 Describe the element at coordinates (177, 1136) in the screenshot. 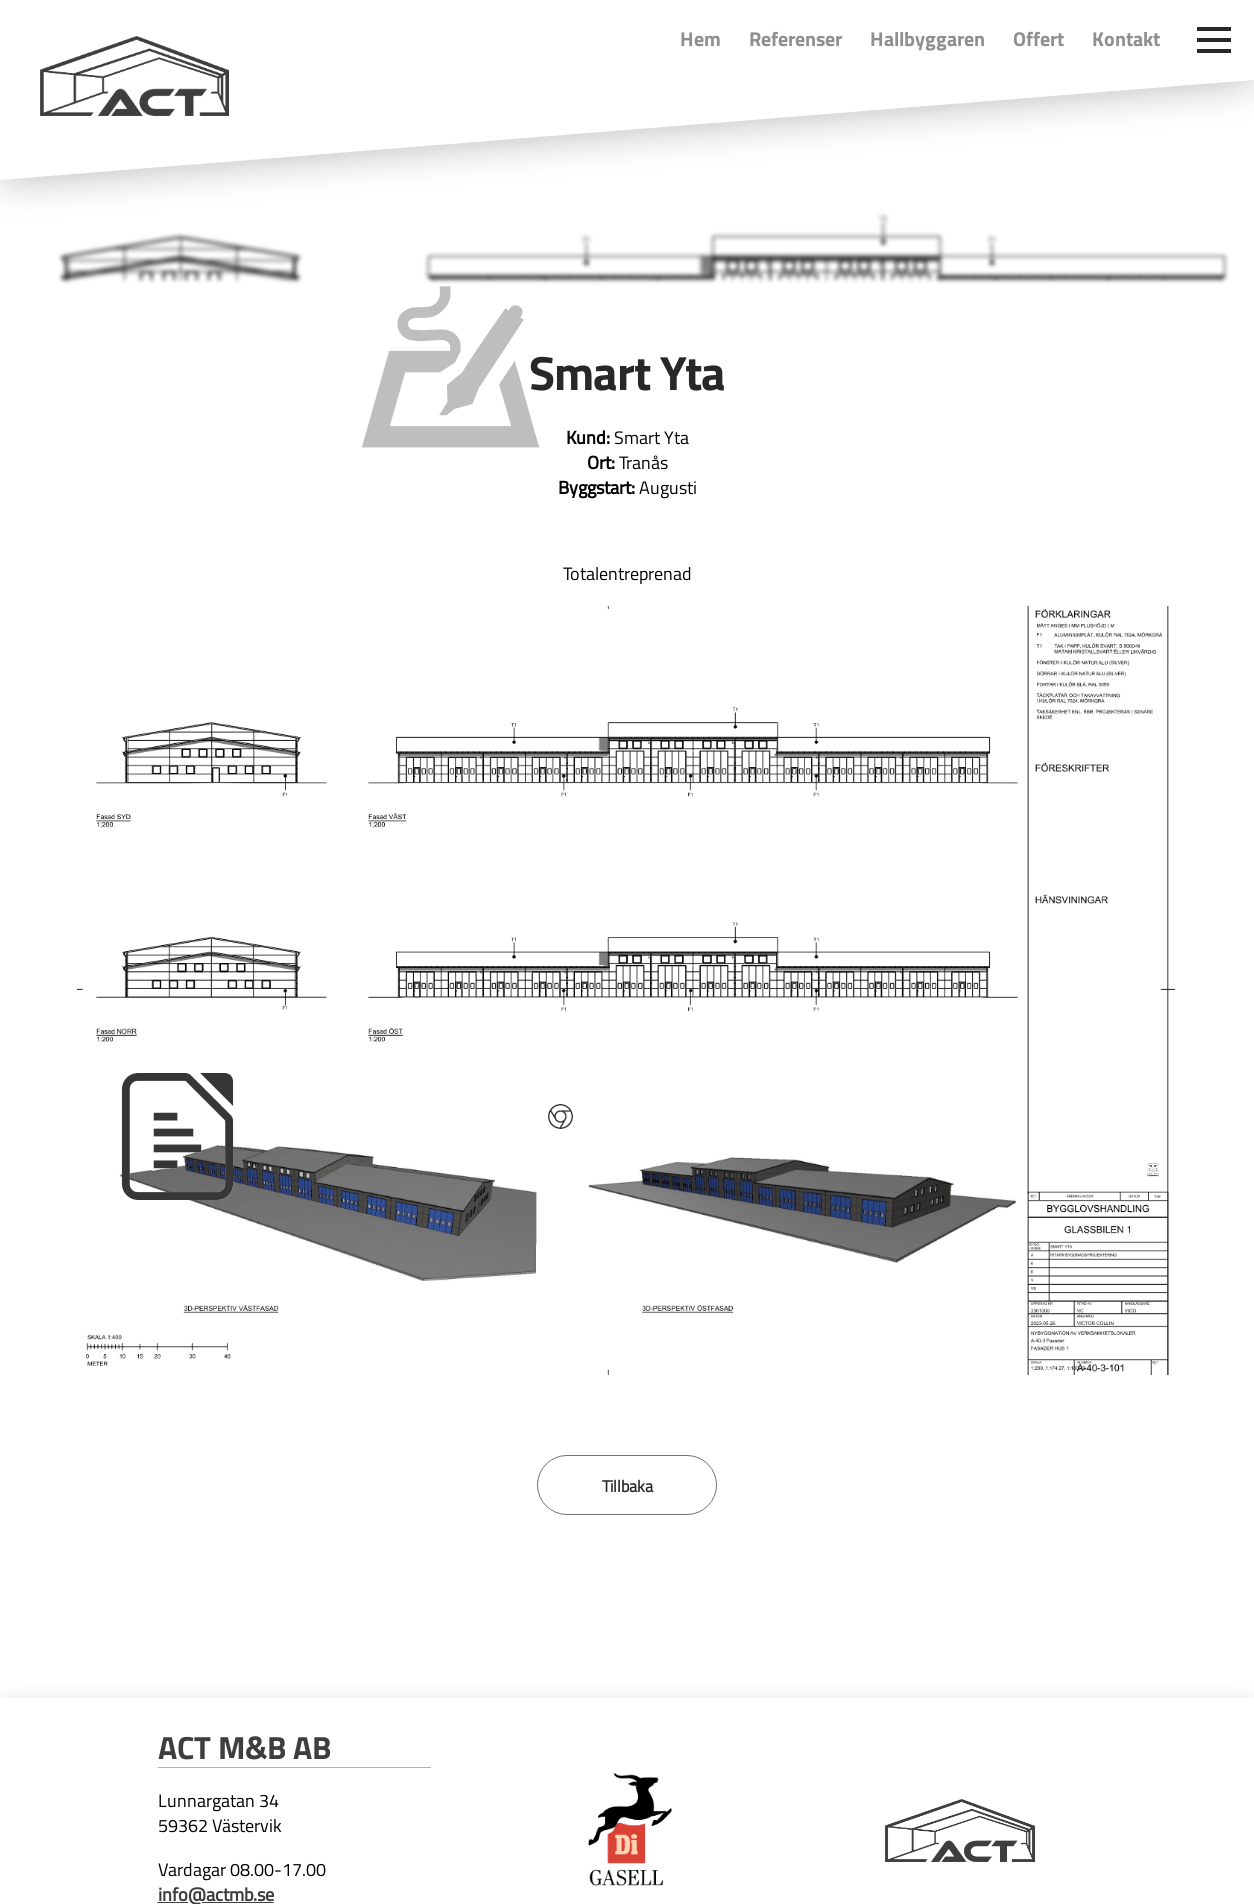

I see `open LibreOffice Writer document editor` at that location.